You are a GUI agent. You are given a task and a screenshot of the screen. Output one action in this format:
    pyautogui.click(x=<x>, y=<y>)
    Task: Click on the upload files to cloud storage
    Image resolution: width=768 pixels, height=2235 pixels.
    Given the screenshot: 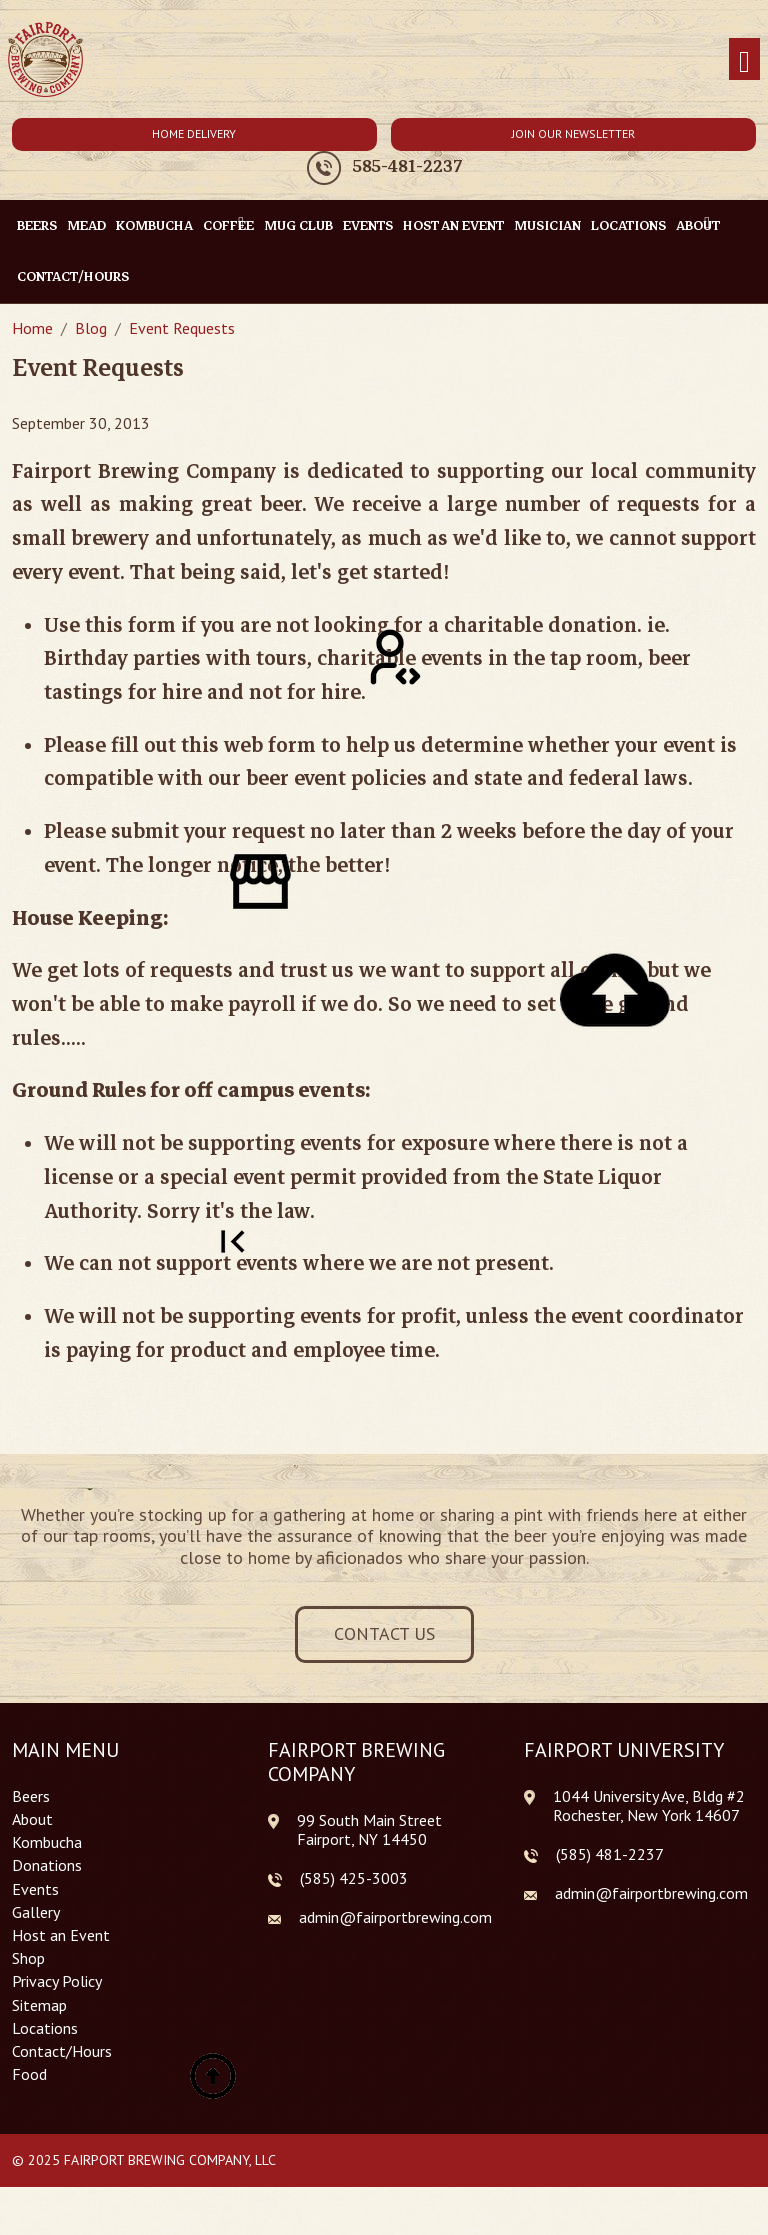 What is the action you would take?
    pyautogui.click(x=615, y=990)
    